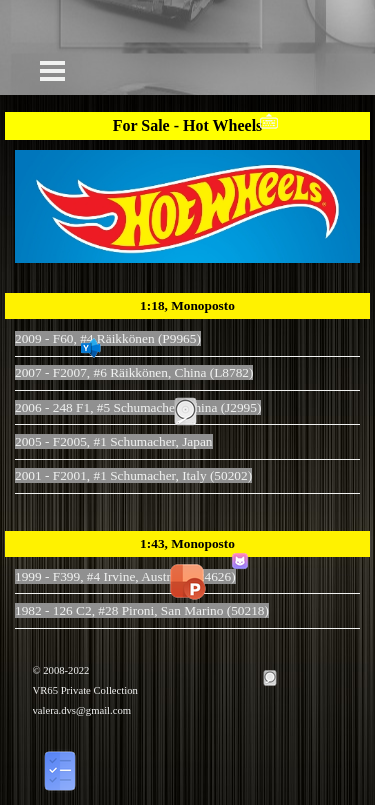 The height and width of the screenshot is (805, 375). What do you see at coordinates (91, 348) in the screenshot?
I see `open yammer enterprise social network` at bounding box center [91, 348].